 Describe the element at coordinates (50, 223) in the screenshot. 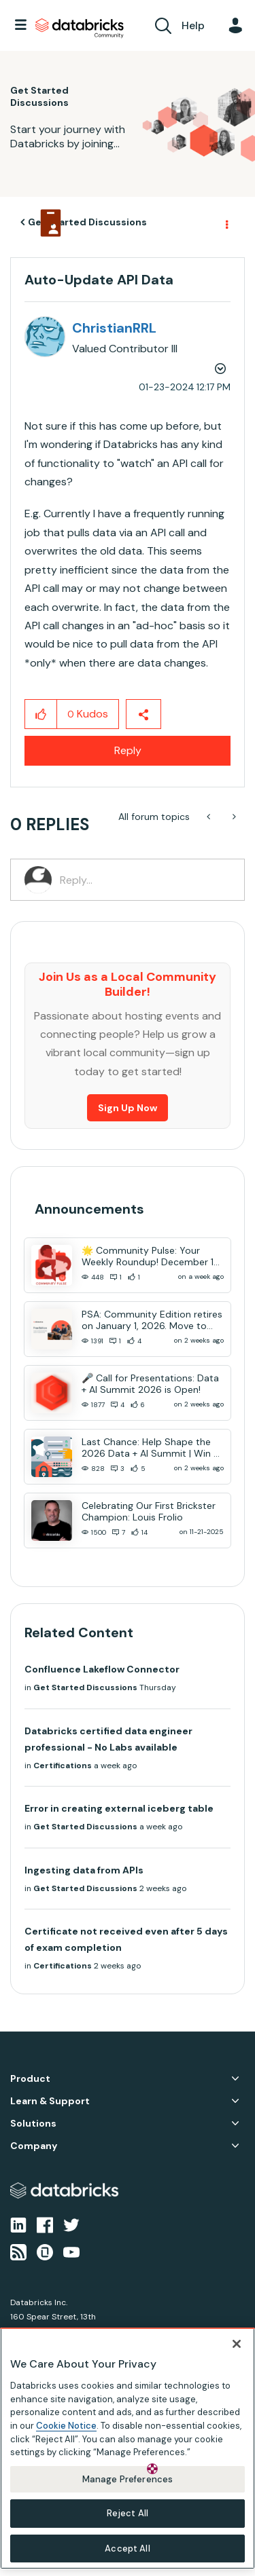

I see `view your profile or identification details` at that location.